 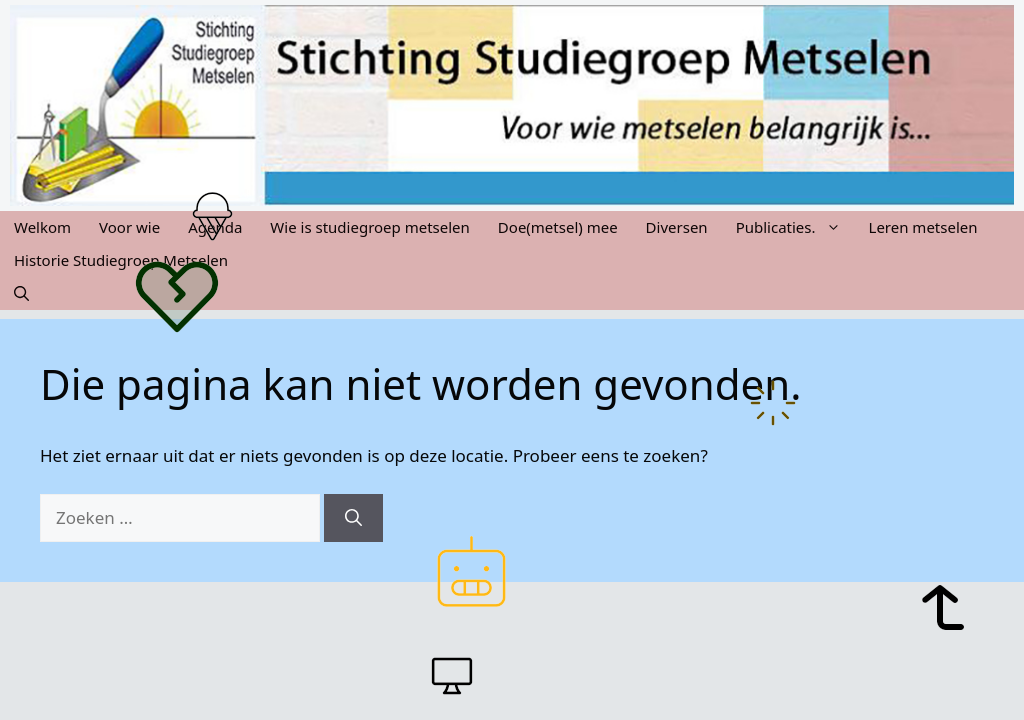 I want to click on browse dessert or ice cream options, so click(x=212, y=215).